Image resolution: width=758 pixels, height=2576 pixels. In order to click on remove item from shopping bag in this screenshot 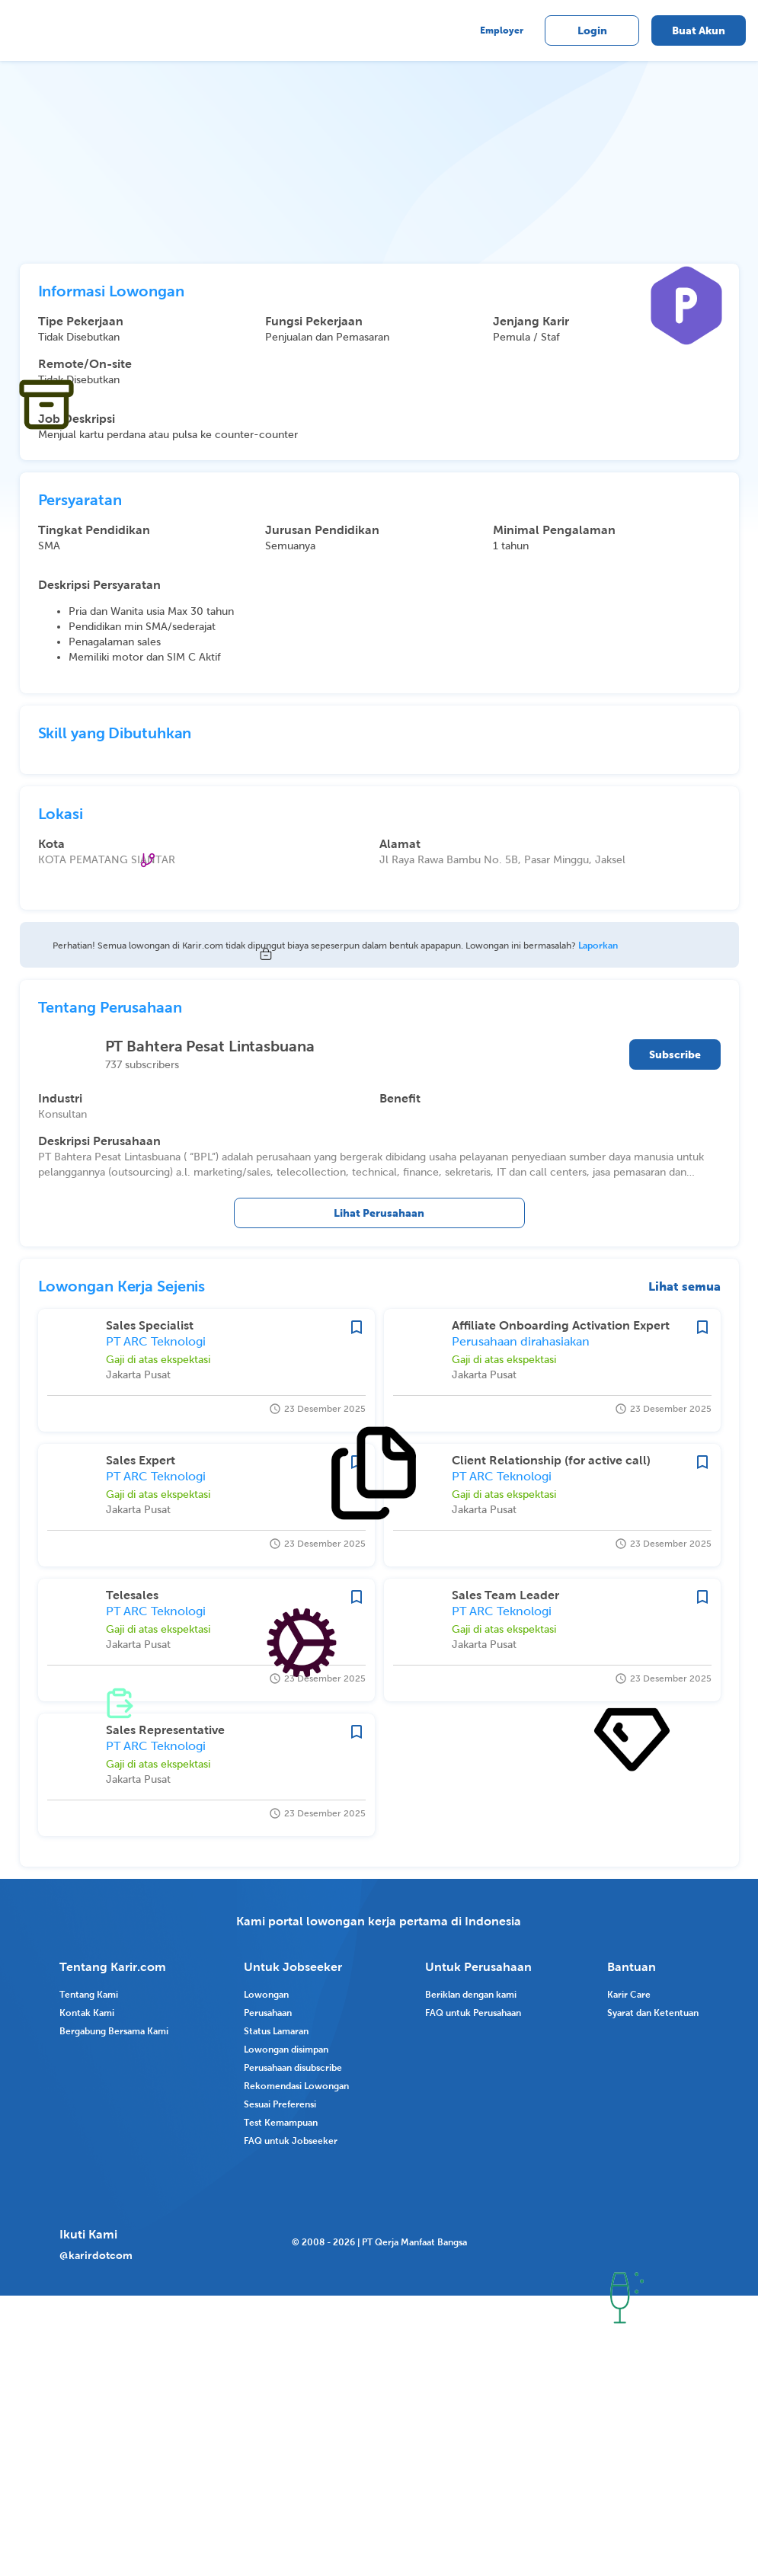, I will do `click(266, 954)`.